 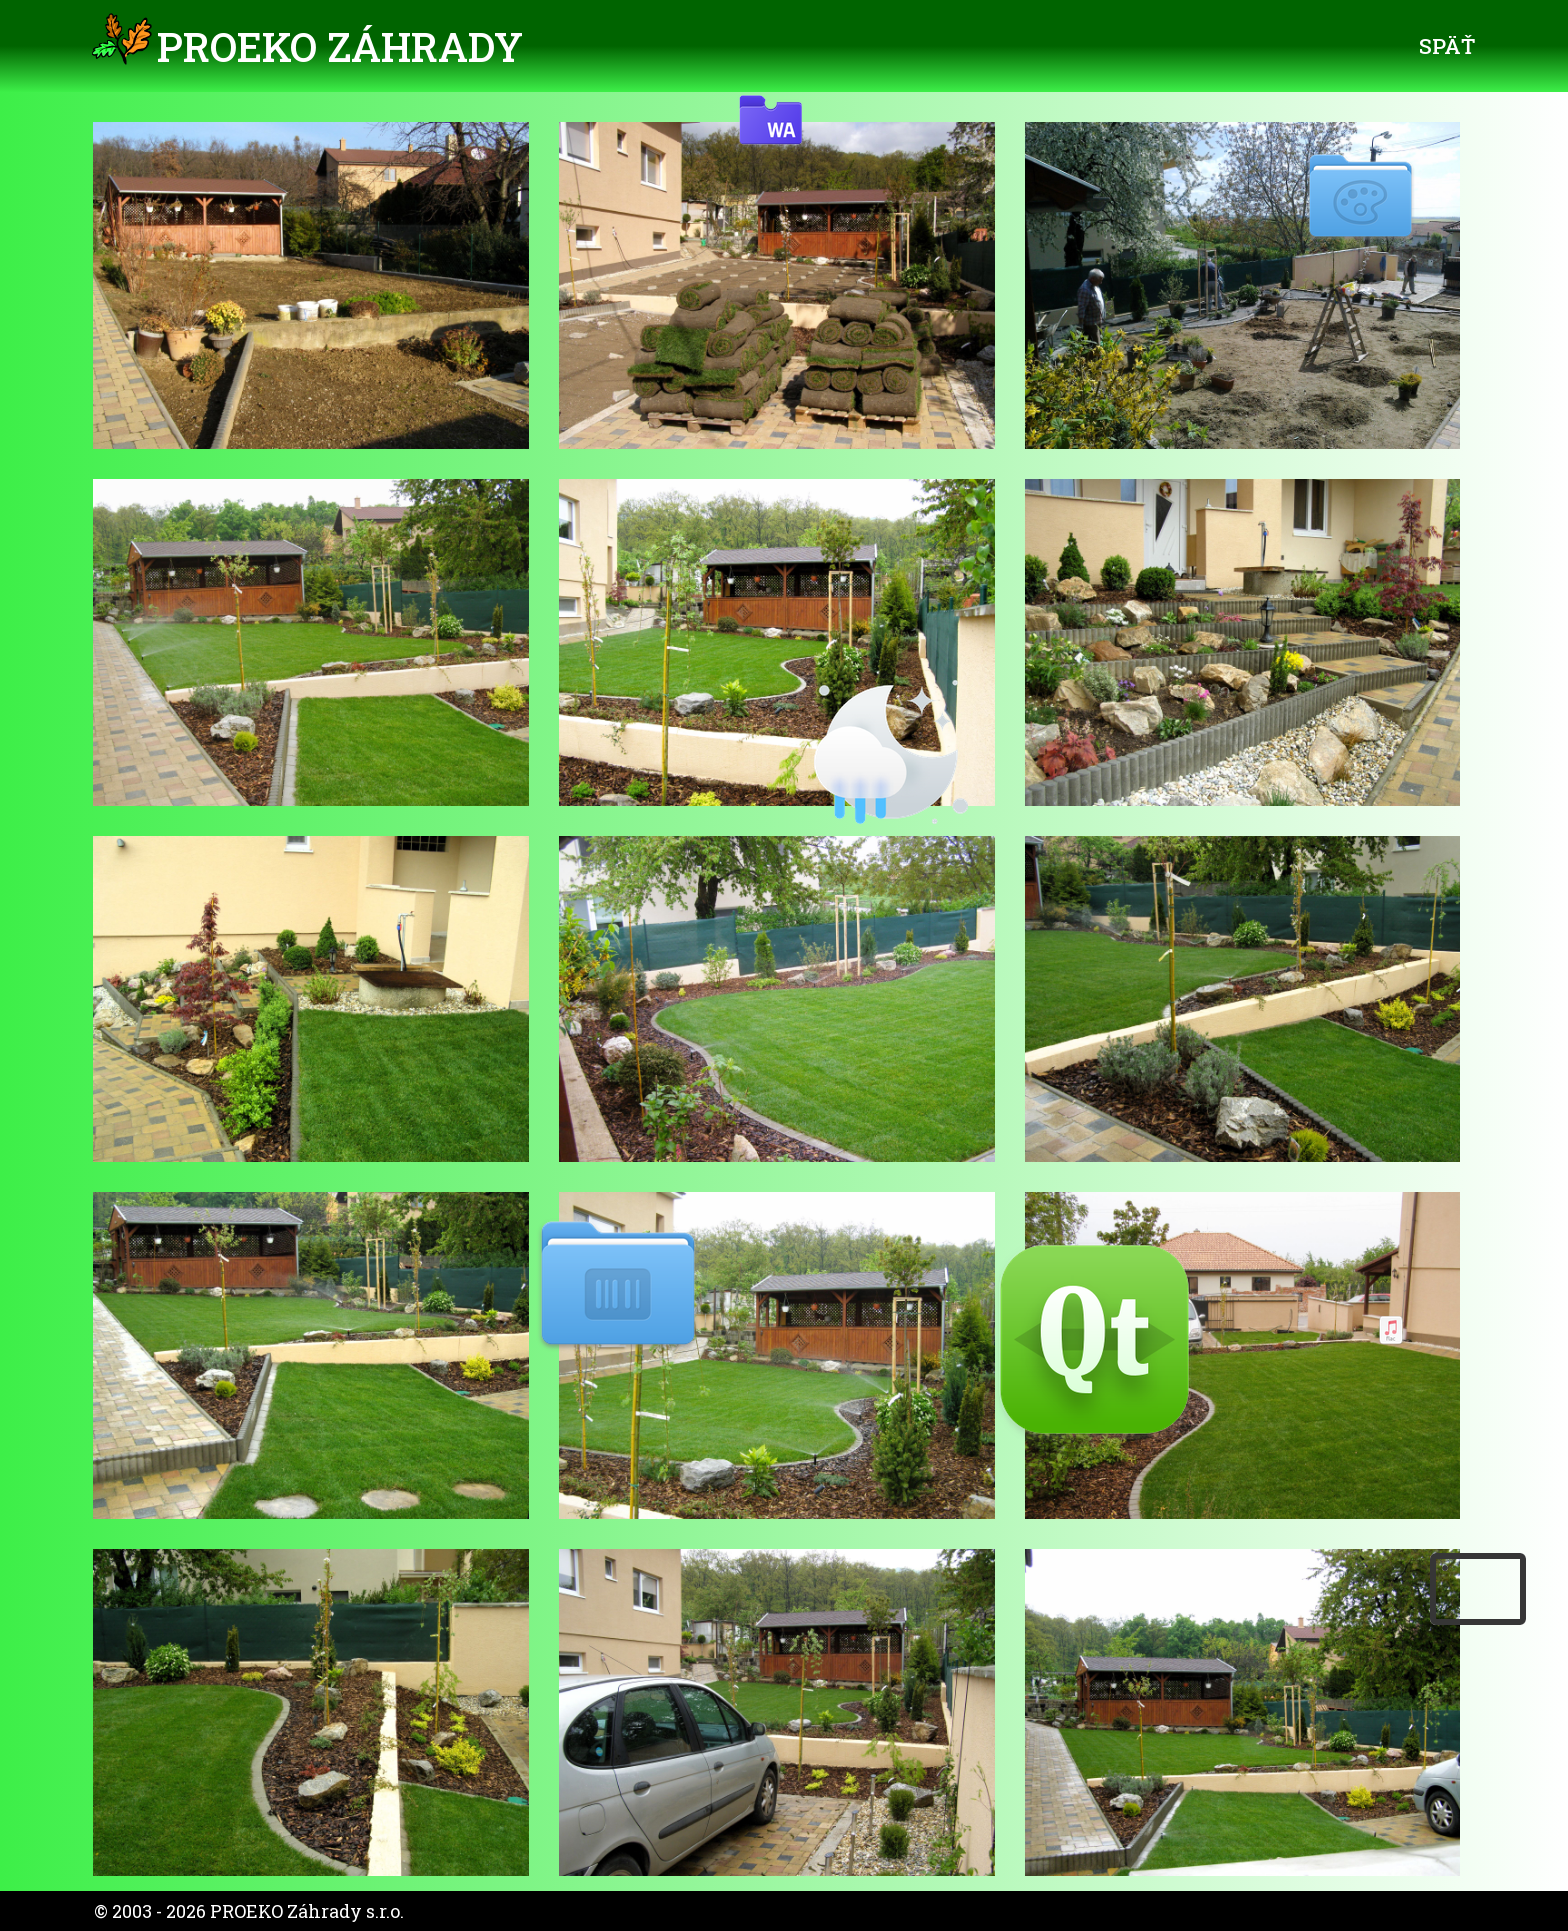 I want to click on flac audio file in ogg container format, so click(x=1391, y=1330).